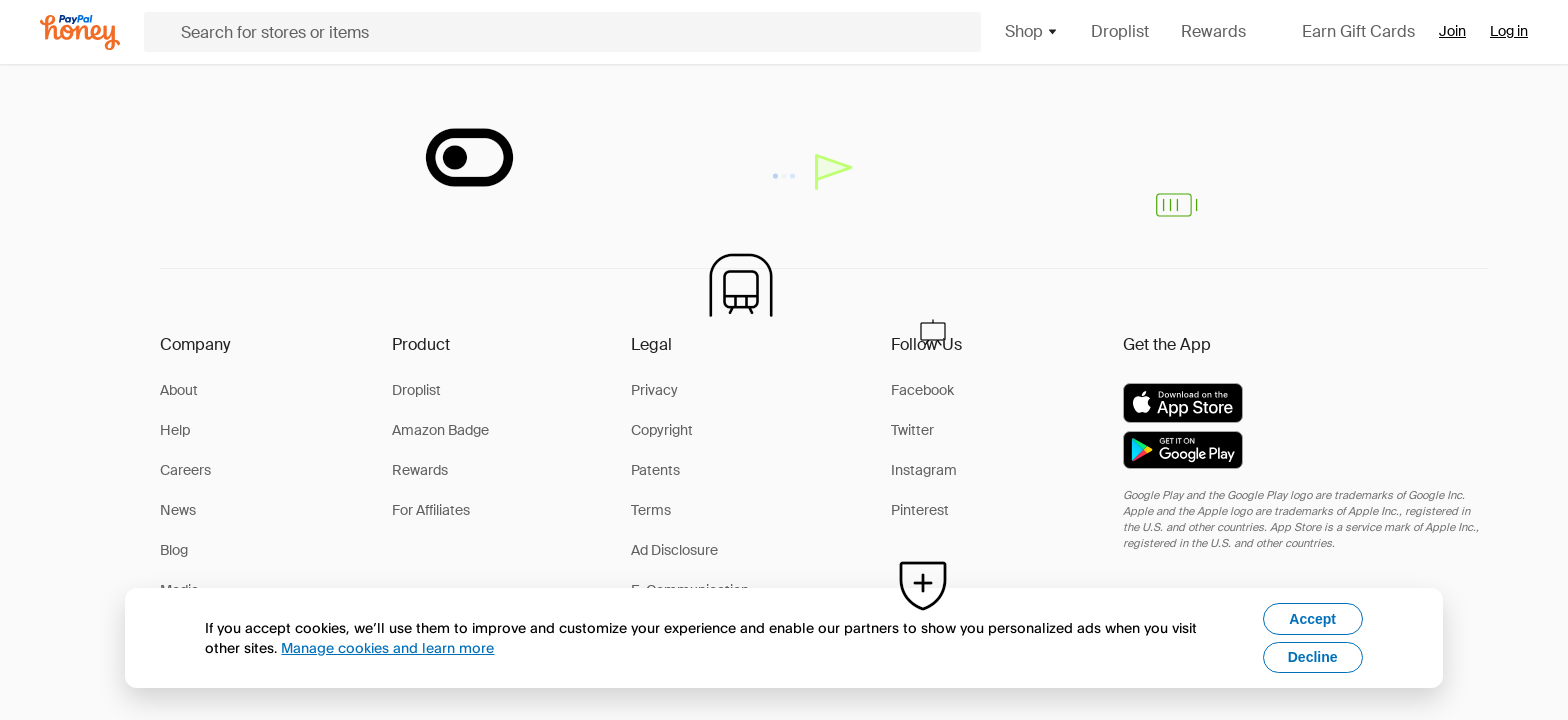 The height and width of the screenshot is (720, 1568). What do you see at coordinates (830, 172) in the screenshot?
I see `flag or mark an item for follow-up` at bounding box center [830, 172].